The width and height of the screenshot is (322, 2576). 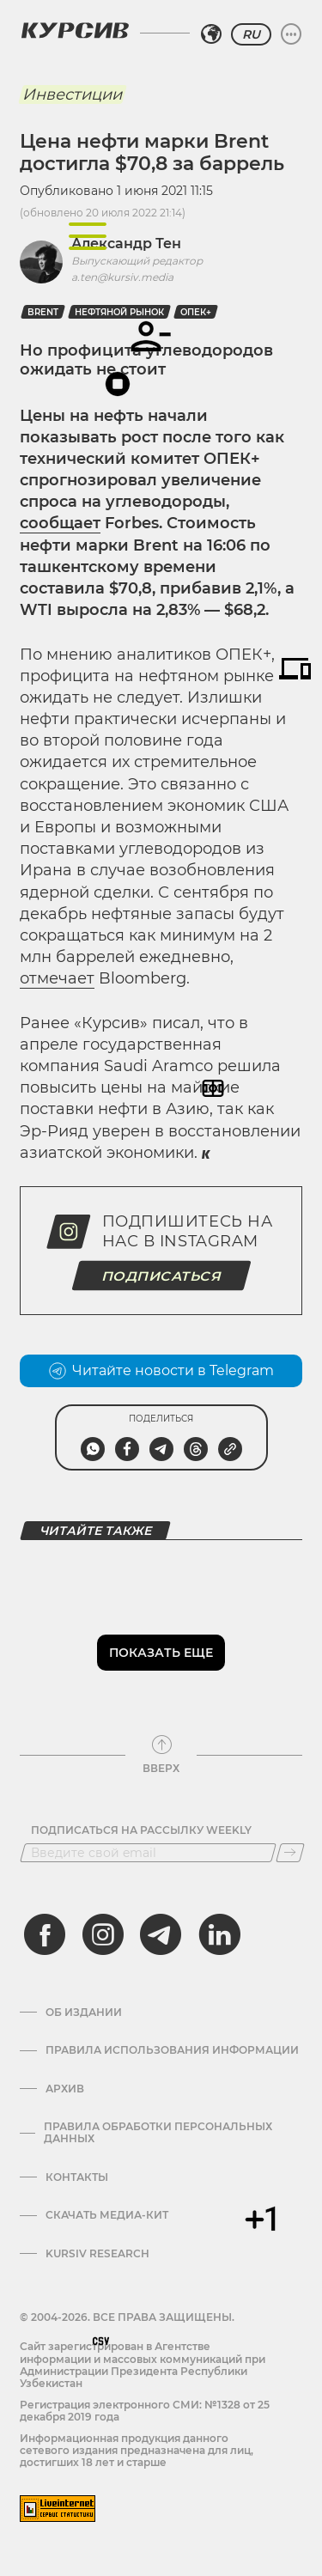 What do you see at coordinates (149, 336) in the screenshot?
I see `remove a contact or friend` at bounding box center [149, 336].